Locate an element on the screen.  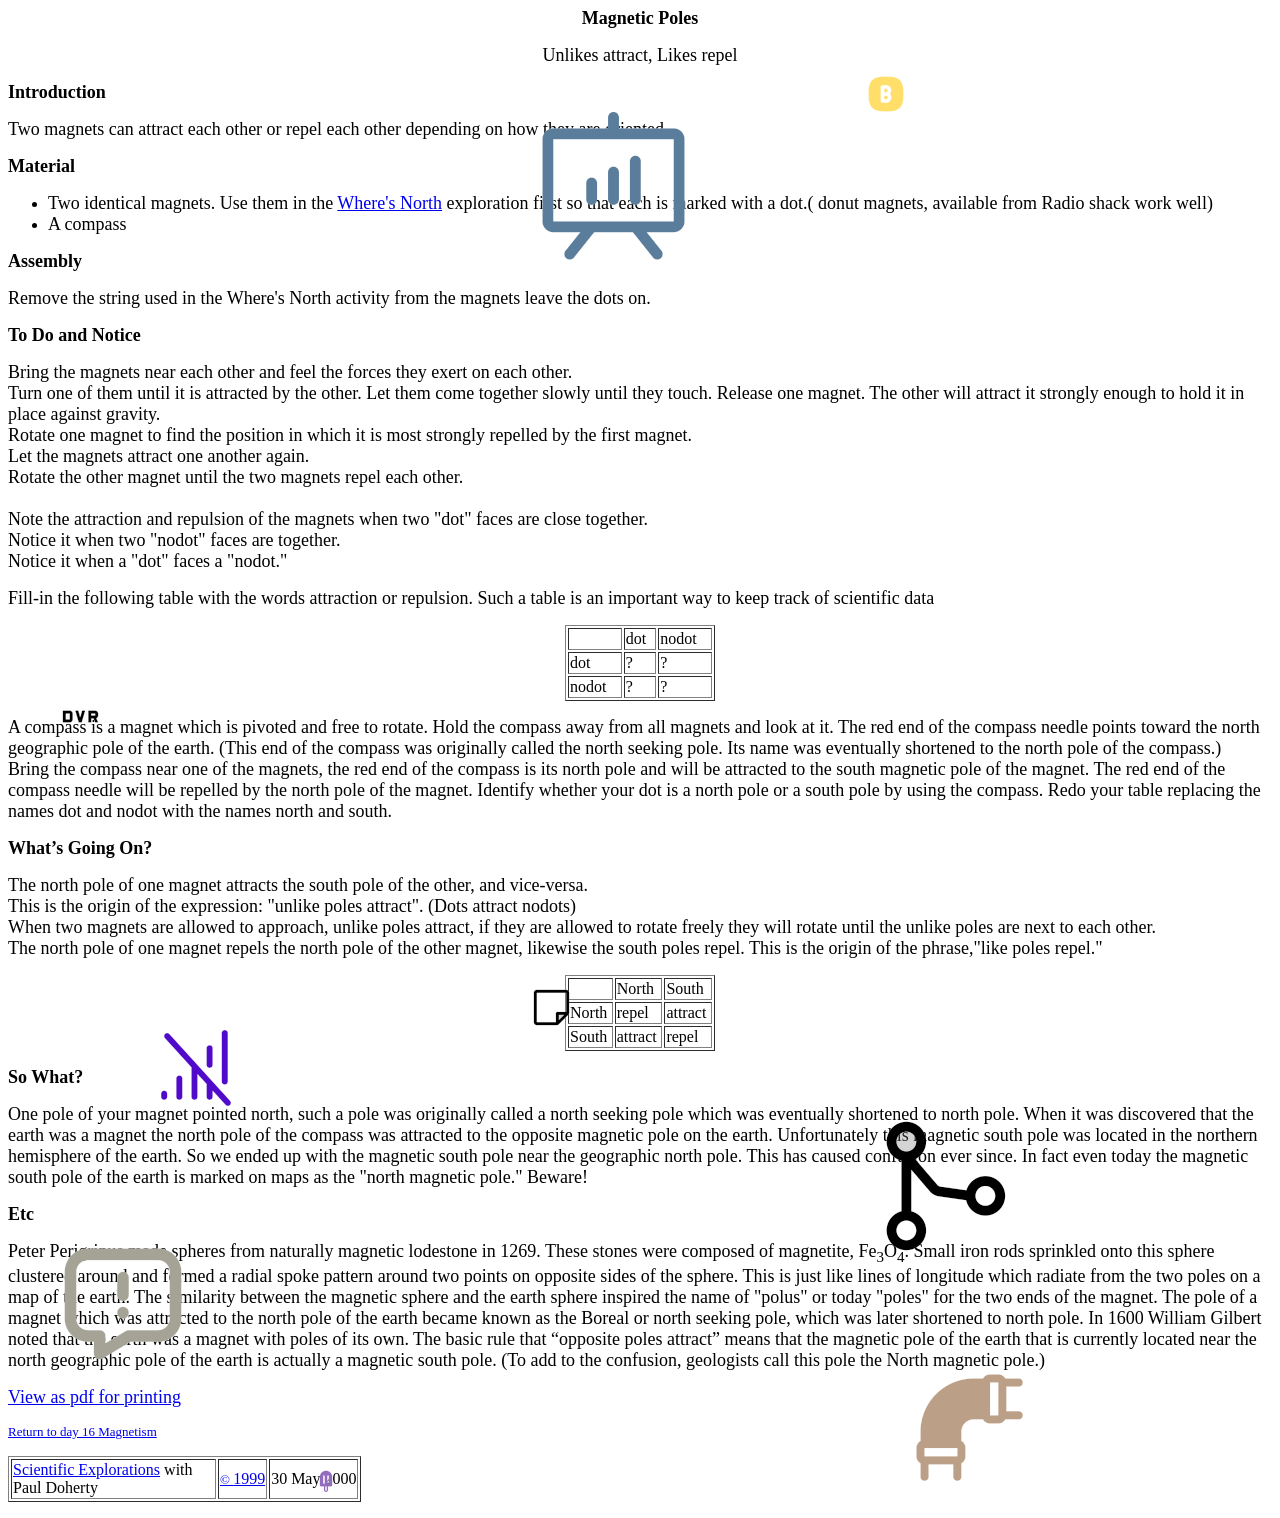
access summer treats or frozen desserts category is located at coordinates (326, 1481).